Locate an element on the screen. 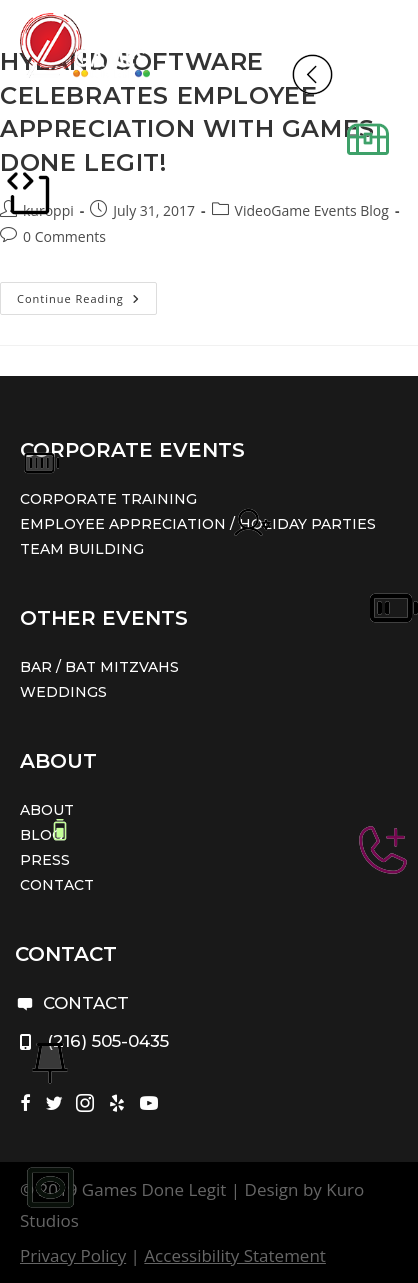 The width and height of the screenshot is (418, 1283). indicates medium battery level is located at coordinates (394, 608).